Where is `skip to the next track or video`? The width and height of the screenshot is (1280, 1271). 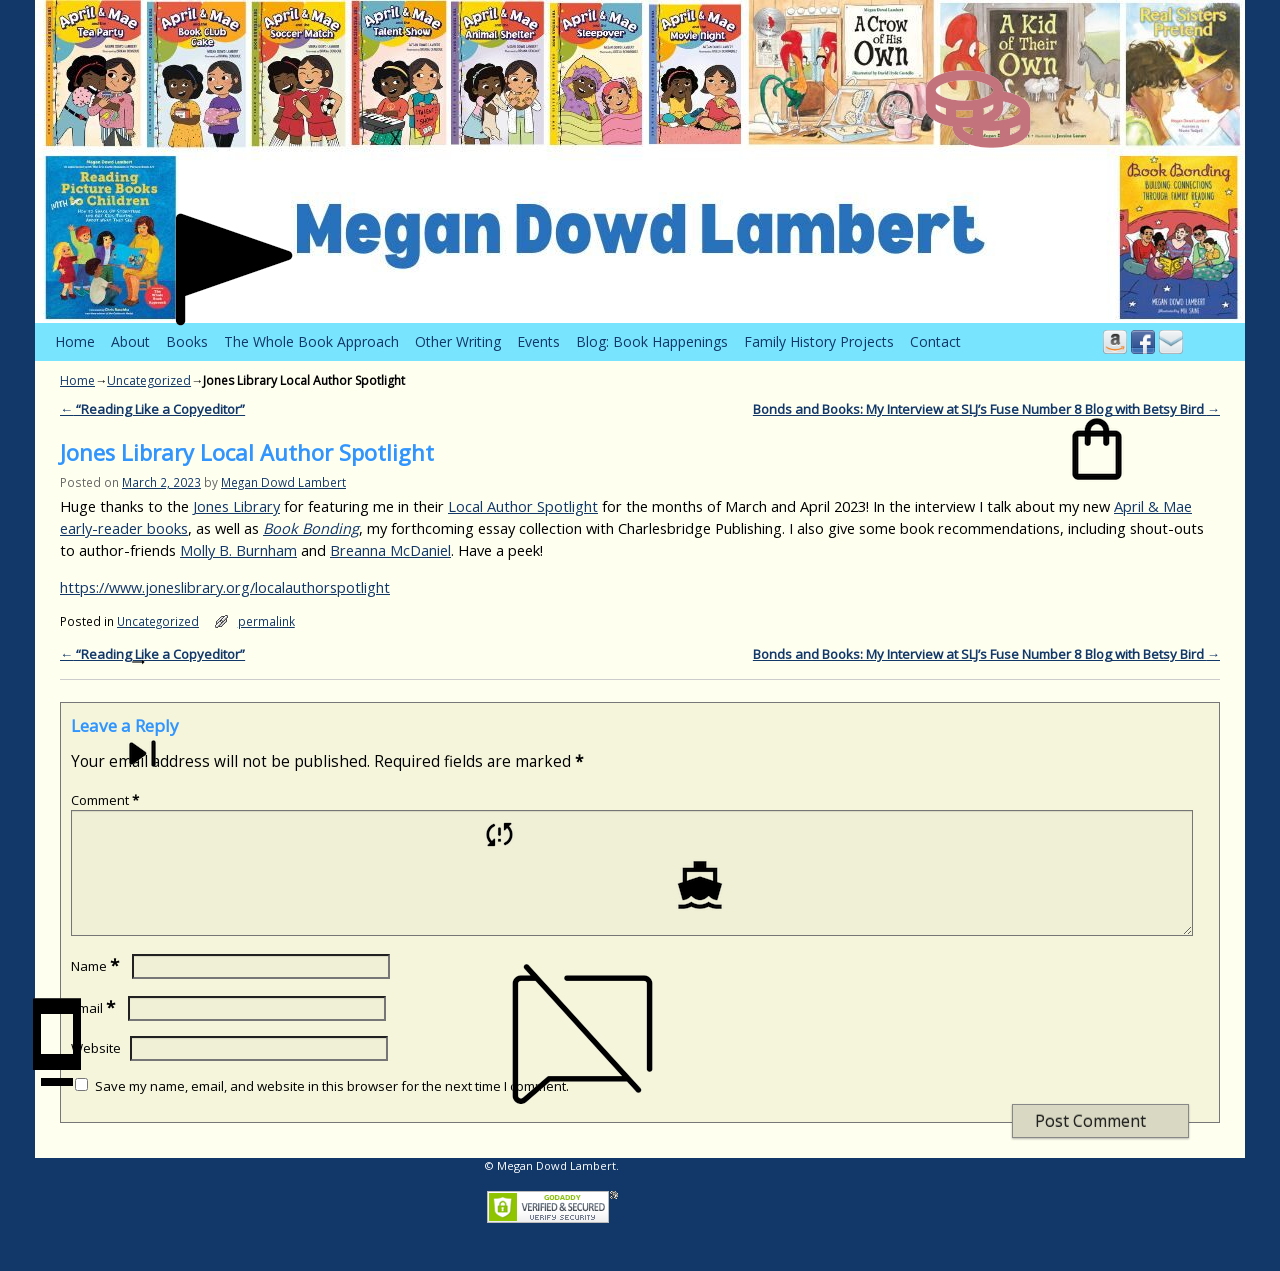
skip to the next track or video is located at coordinates (142, 753).